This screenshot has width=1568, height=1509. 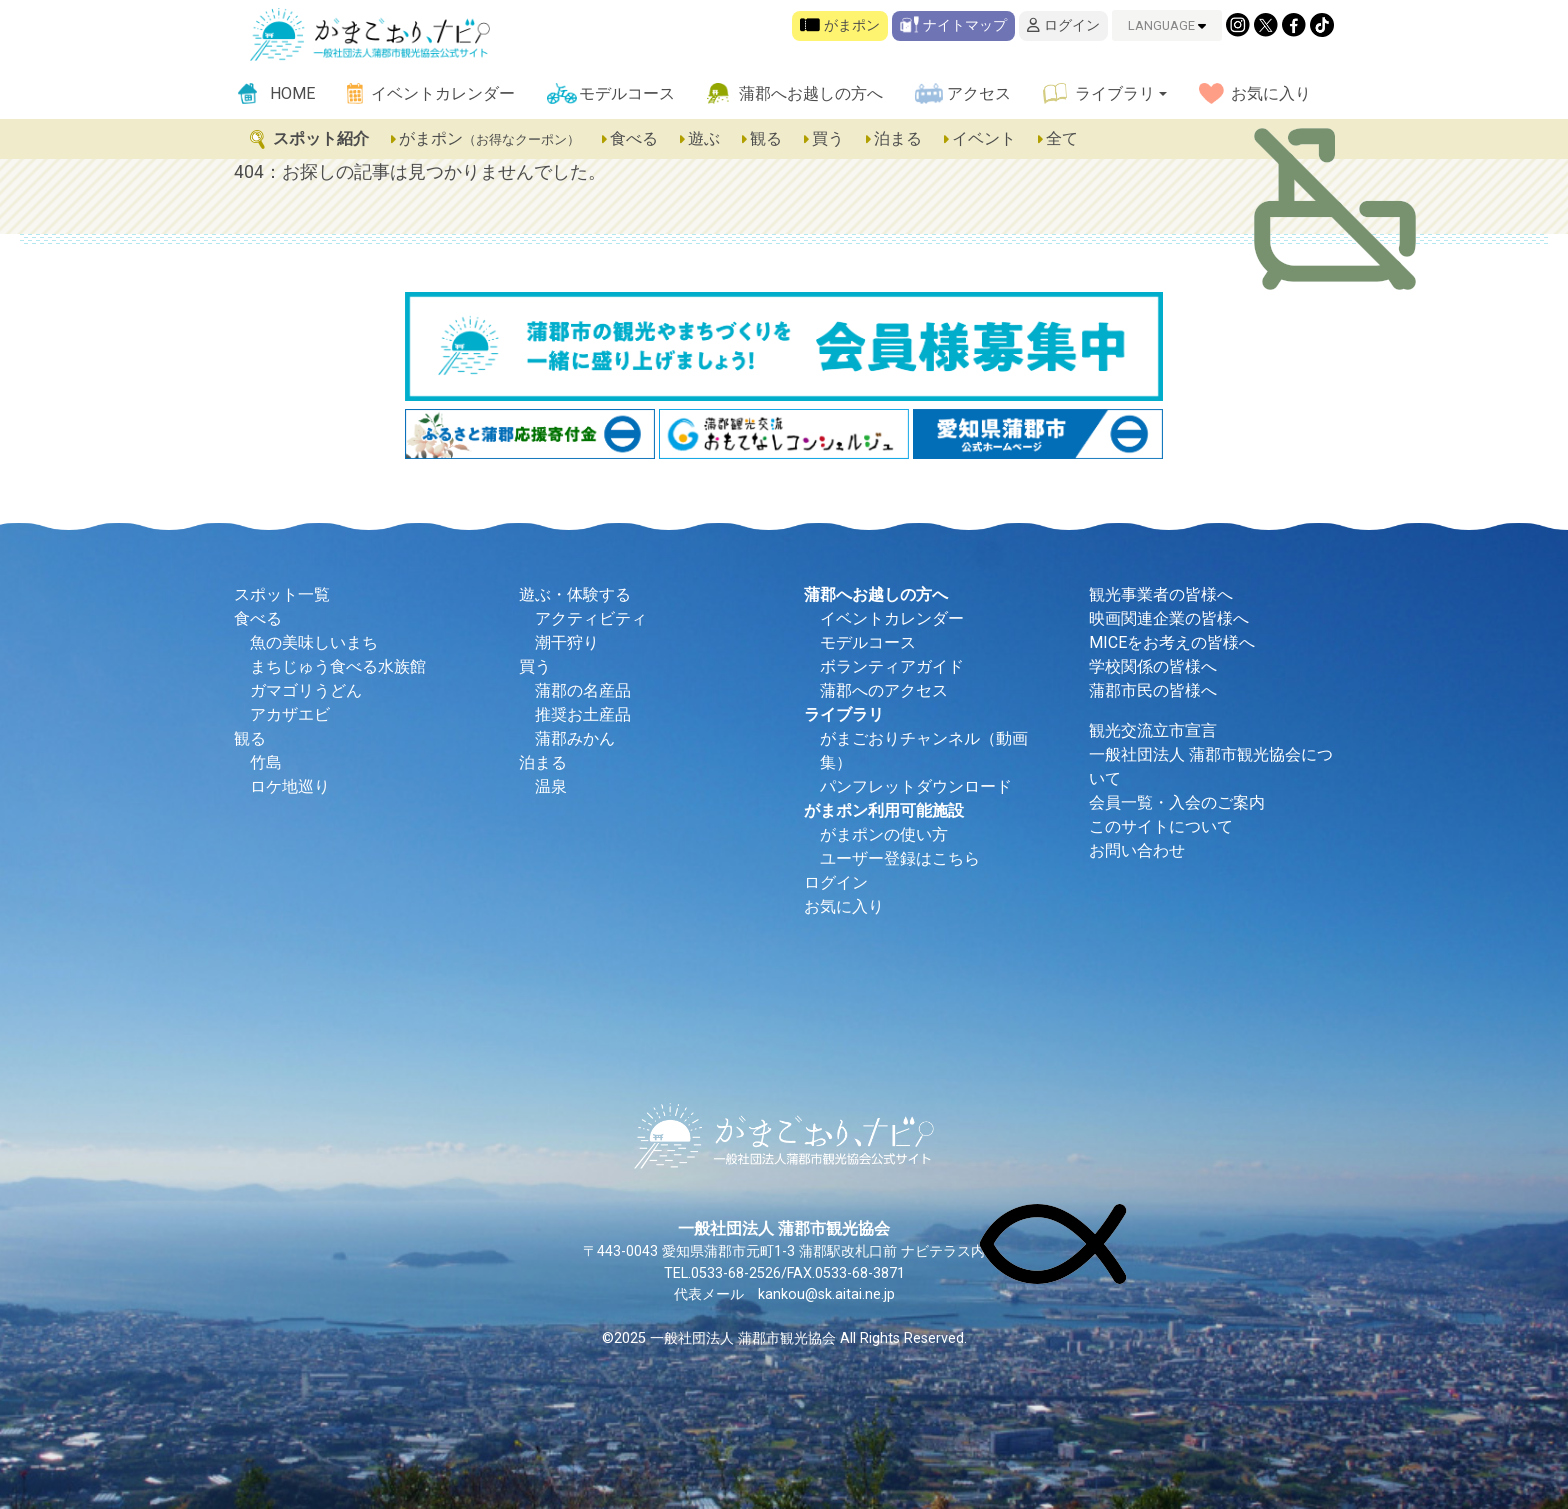 I want to click on indicates christian or faith-based content, so click(x=1053, y=1244).